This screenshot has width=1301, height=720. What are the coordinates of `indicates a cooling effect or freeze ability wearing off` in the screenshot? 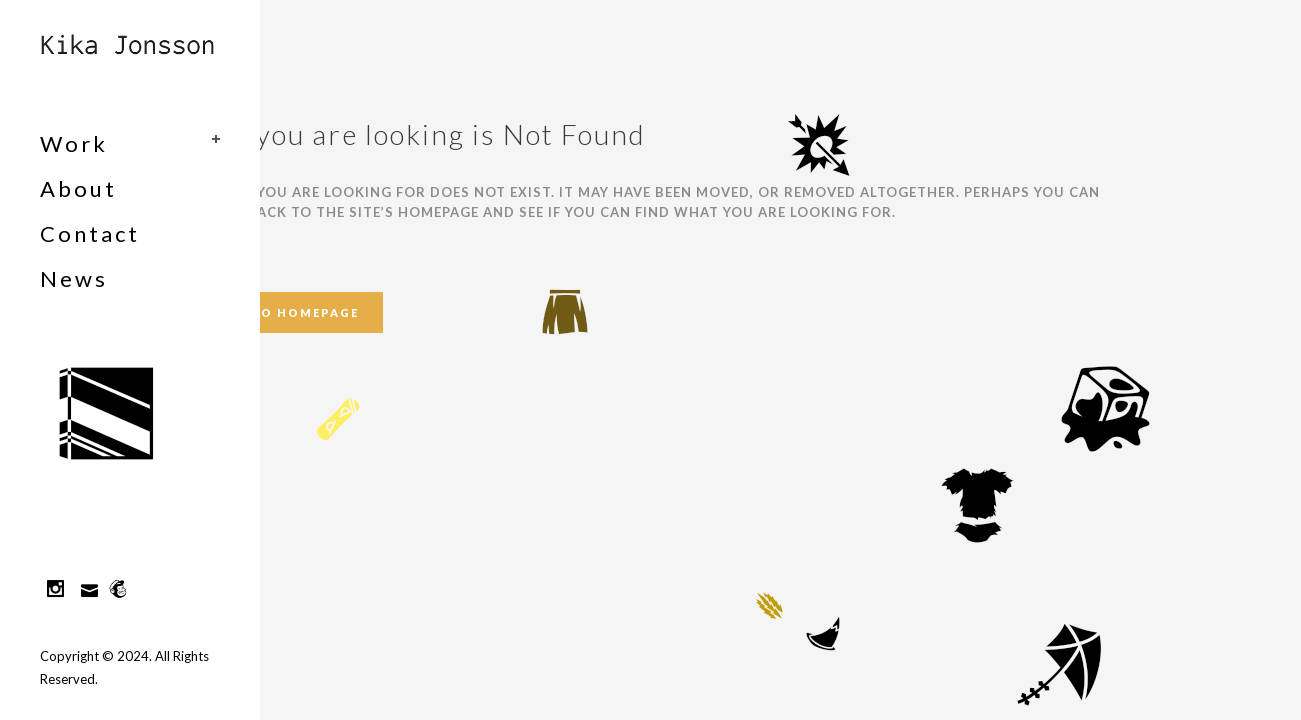 It's located at (1105, 407).